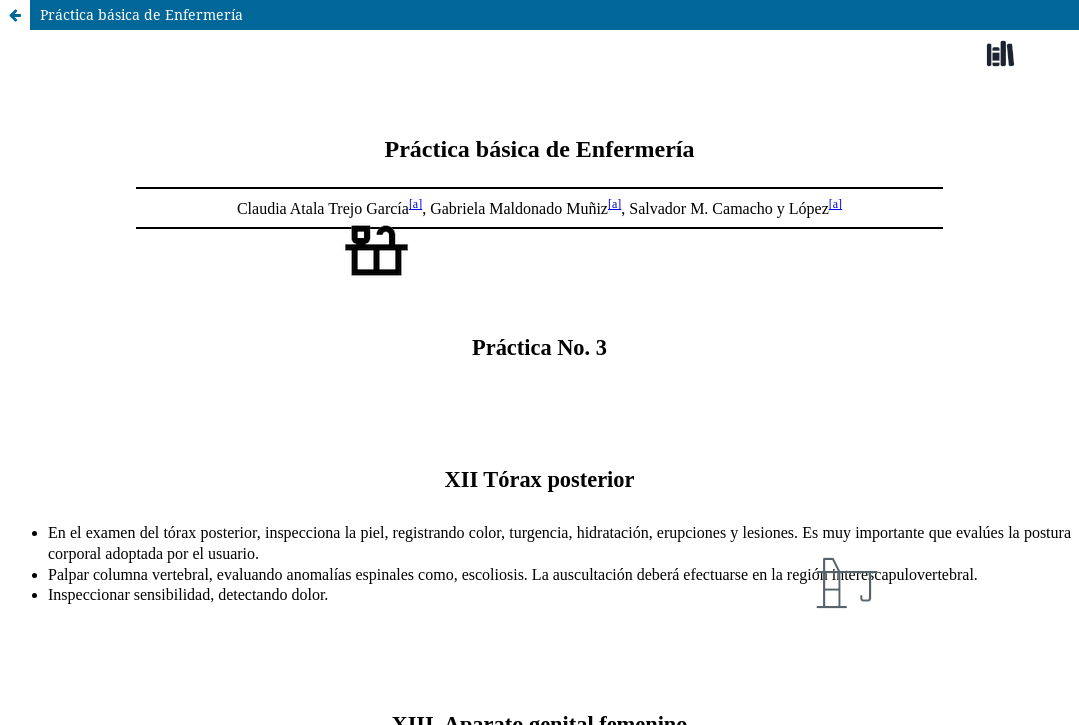 The height and width of the screenshot is (725, 1079). Describe the element at coordinates (1000, 53) in the screenshot. I see `access your saved content library` at that location.